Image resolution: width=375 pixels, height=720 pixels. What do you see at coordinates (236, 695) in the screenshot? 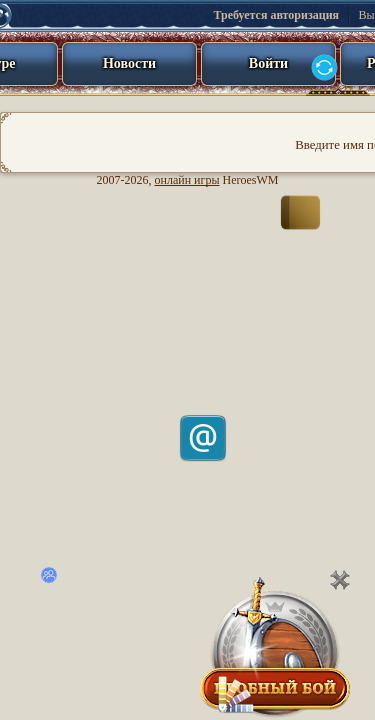
I see `customize desktop theme and appearance` at bounding box center [236, 695].